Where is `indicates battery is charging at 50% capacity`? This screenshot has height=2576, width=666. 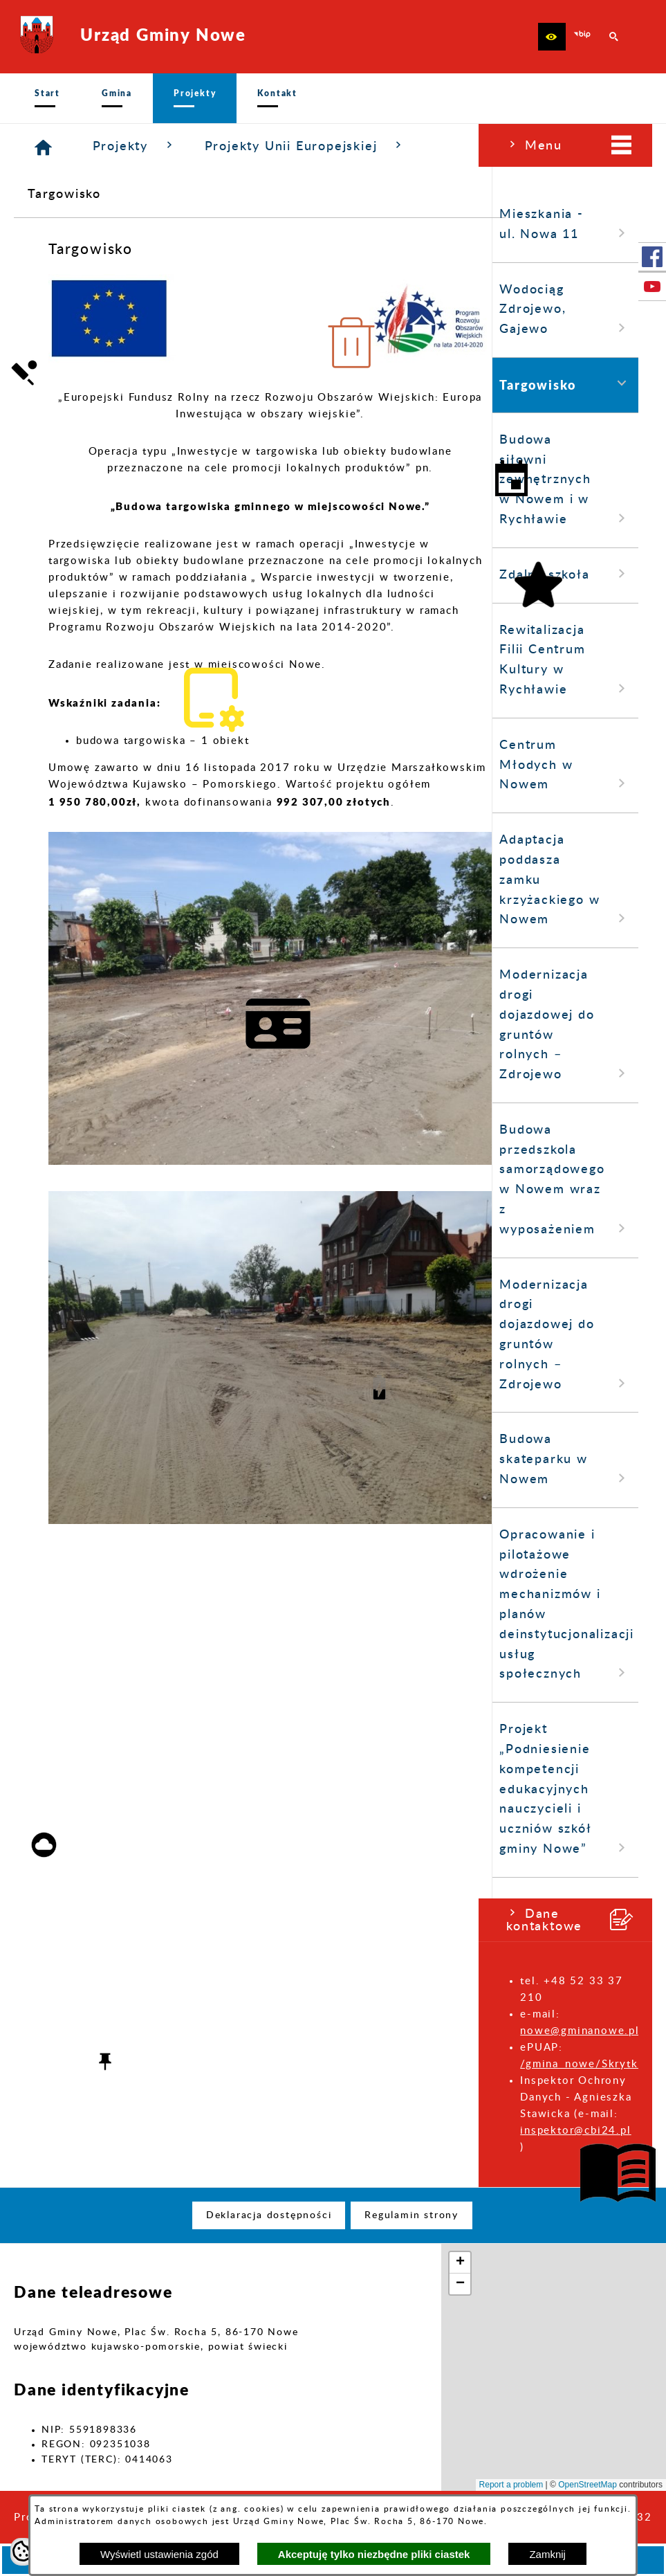 indicates battery is charging at 50% capacity is located at coordinates (379, 1387).